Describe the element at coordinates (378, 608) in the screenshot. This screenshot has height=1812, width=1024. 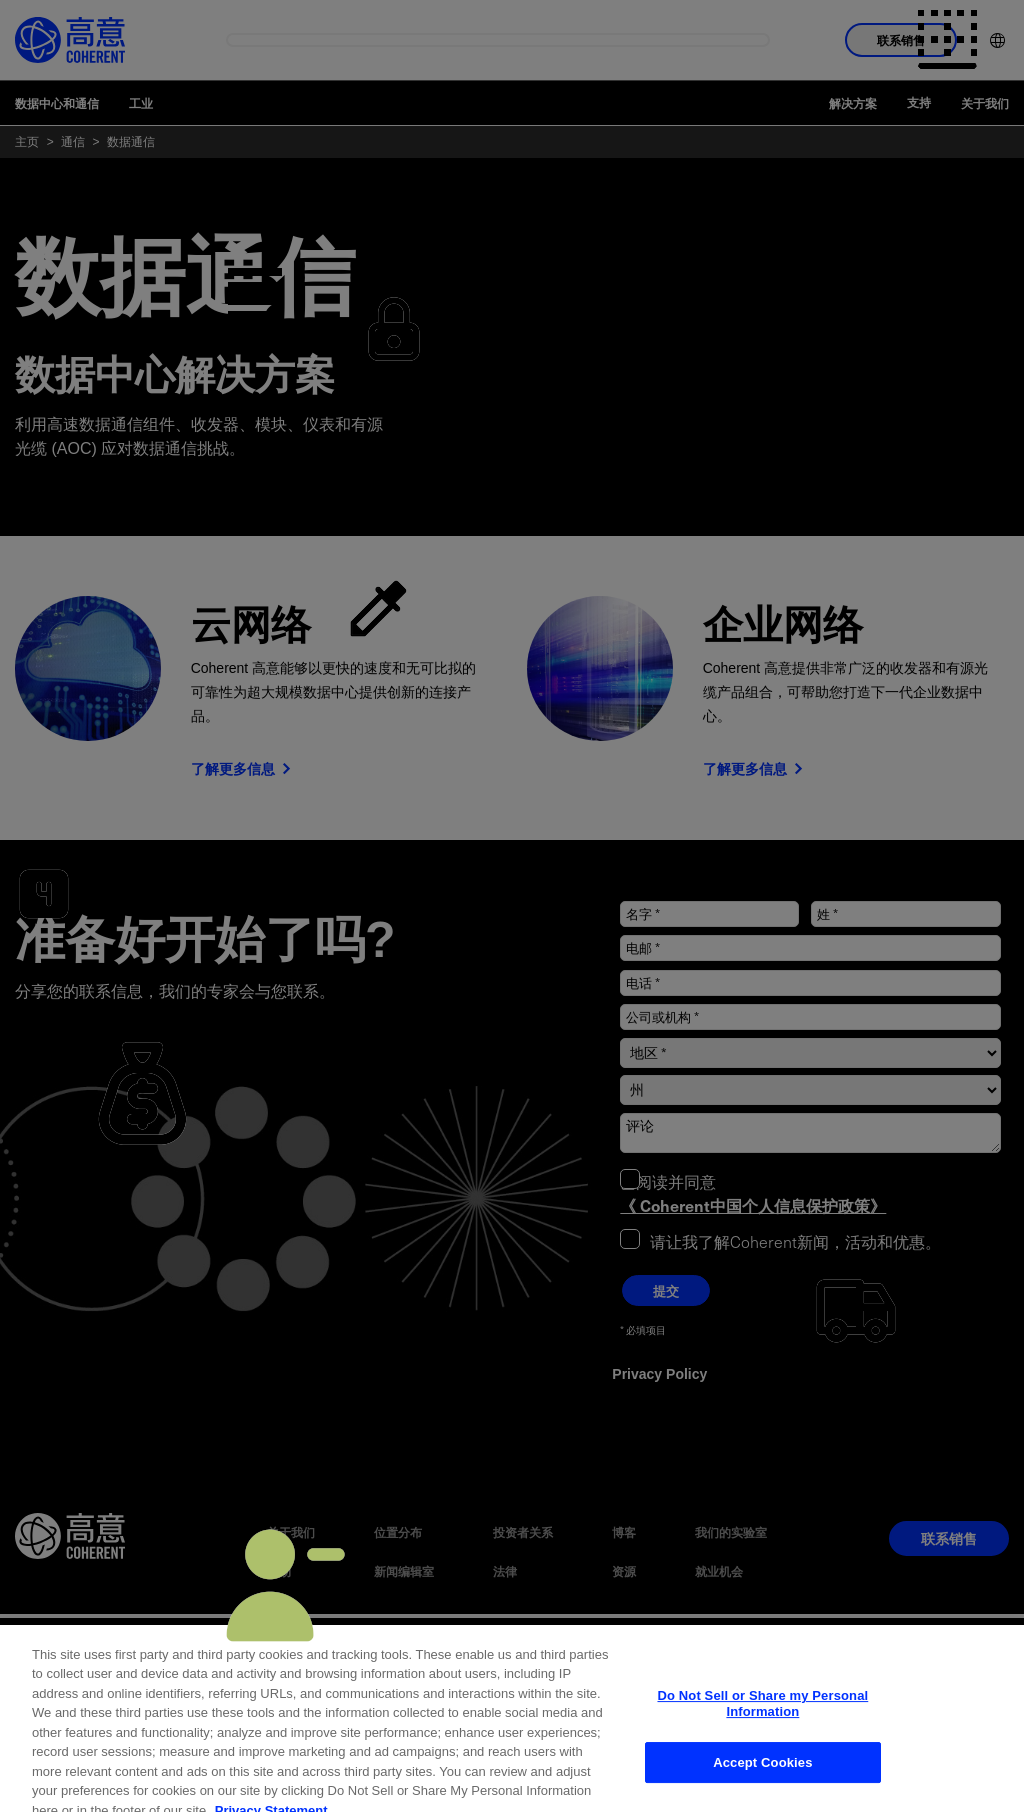
I see `pick a color from the canvas` at that location.